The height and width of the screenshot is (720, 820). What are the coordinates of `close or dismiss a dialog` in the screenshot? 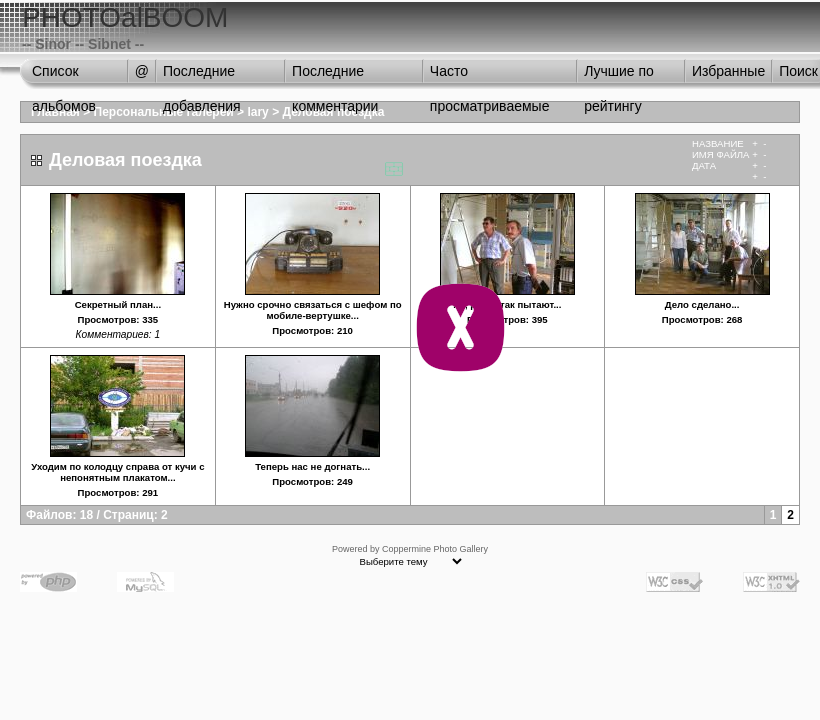 It's located at (460, 327).